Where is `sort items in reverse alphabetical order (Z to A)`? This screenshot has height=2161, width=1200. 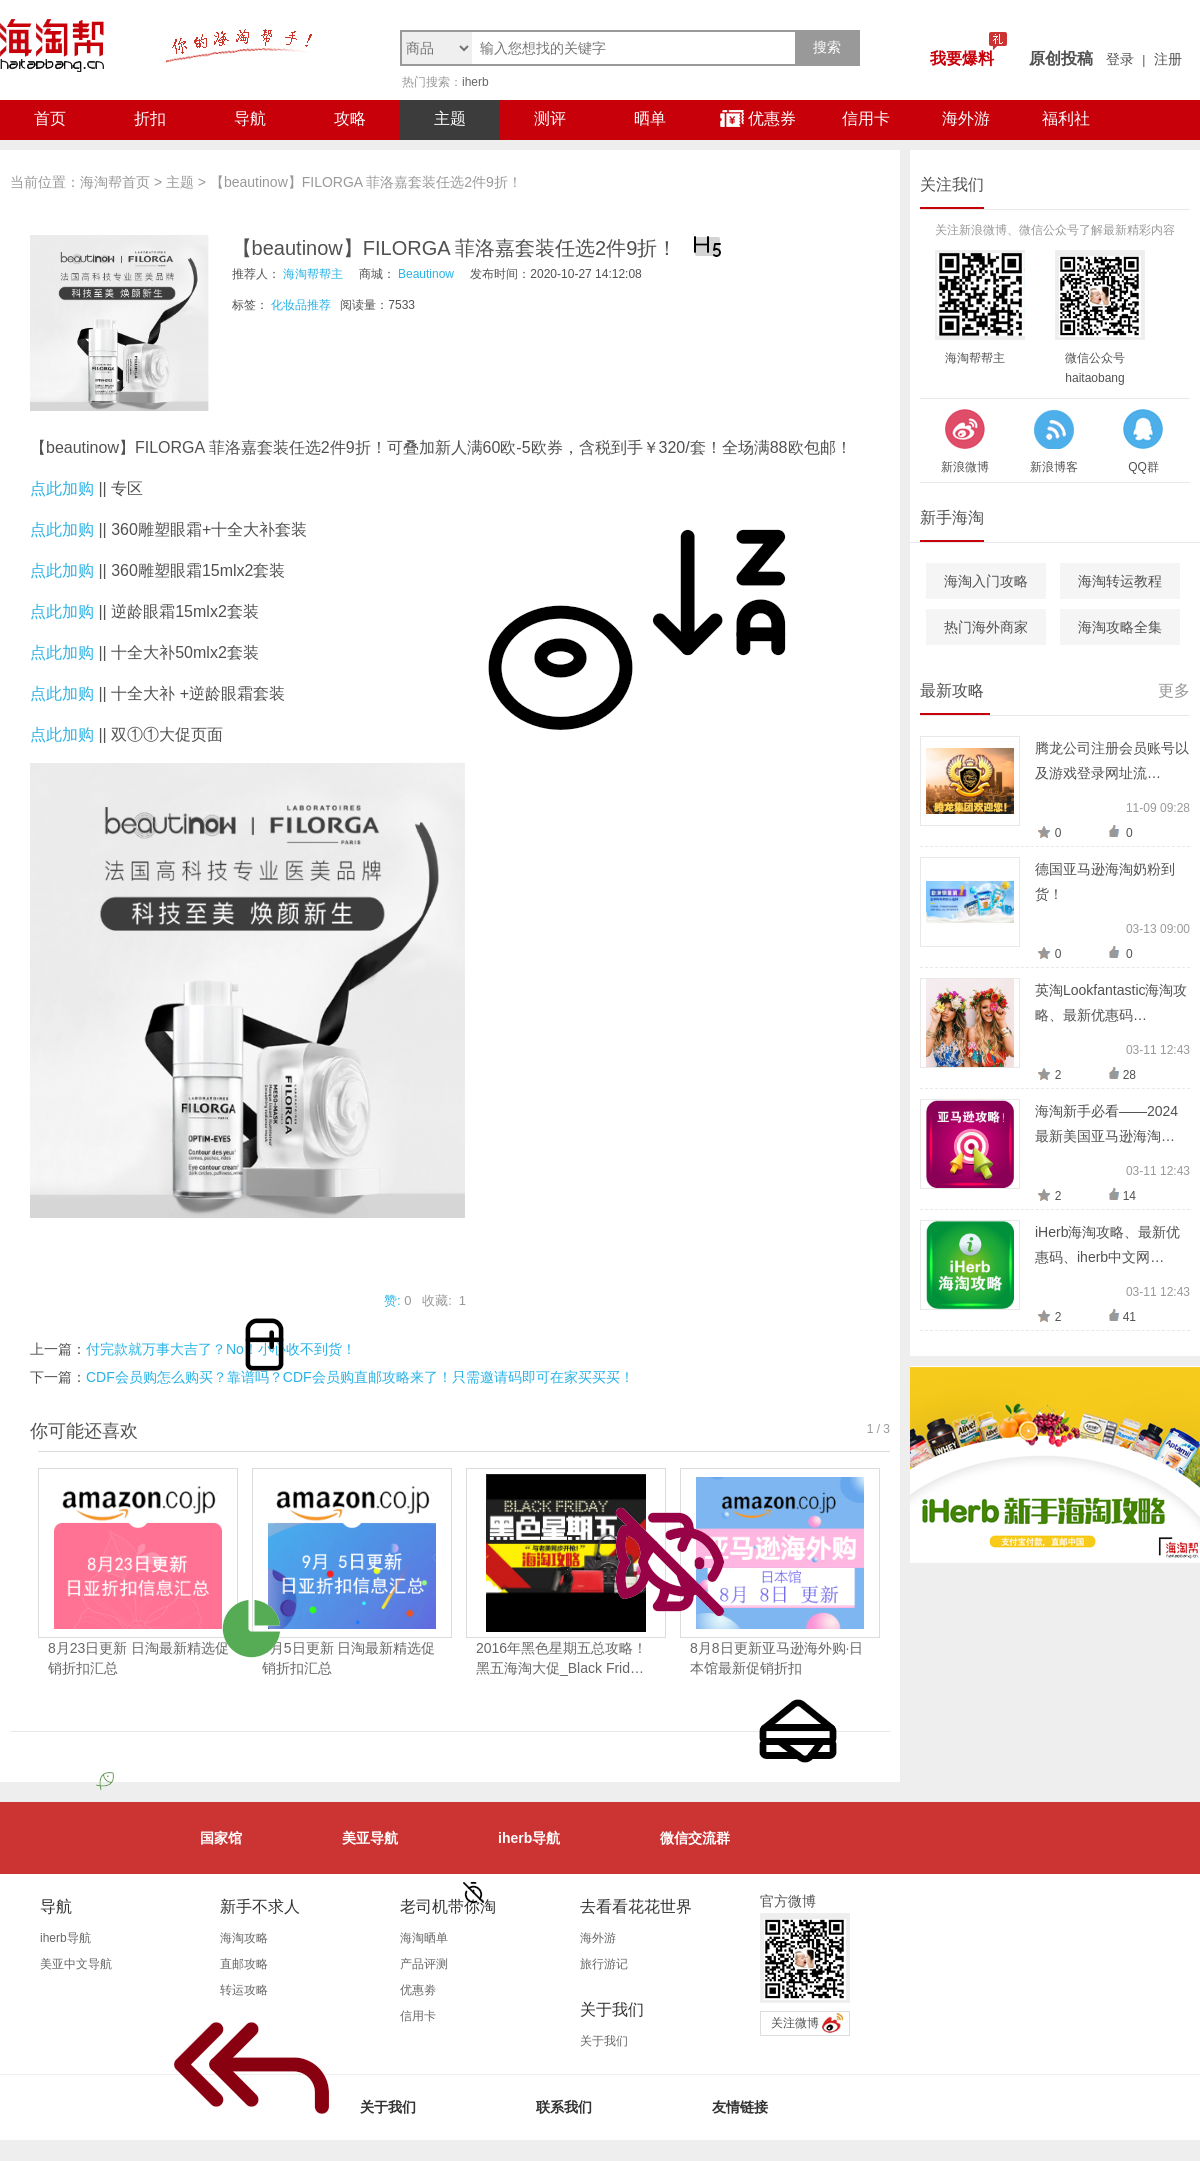
sort items in reverse alphabetical order (Z to A) is located at coordinates (722, 592).